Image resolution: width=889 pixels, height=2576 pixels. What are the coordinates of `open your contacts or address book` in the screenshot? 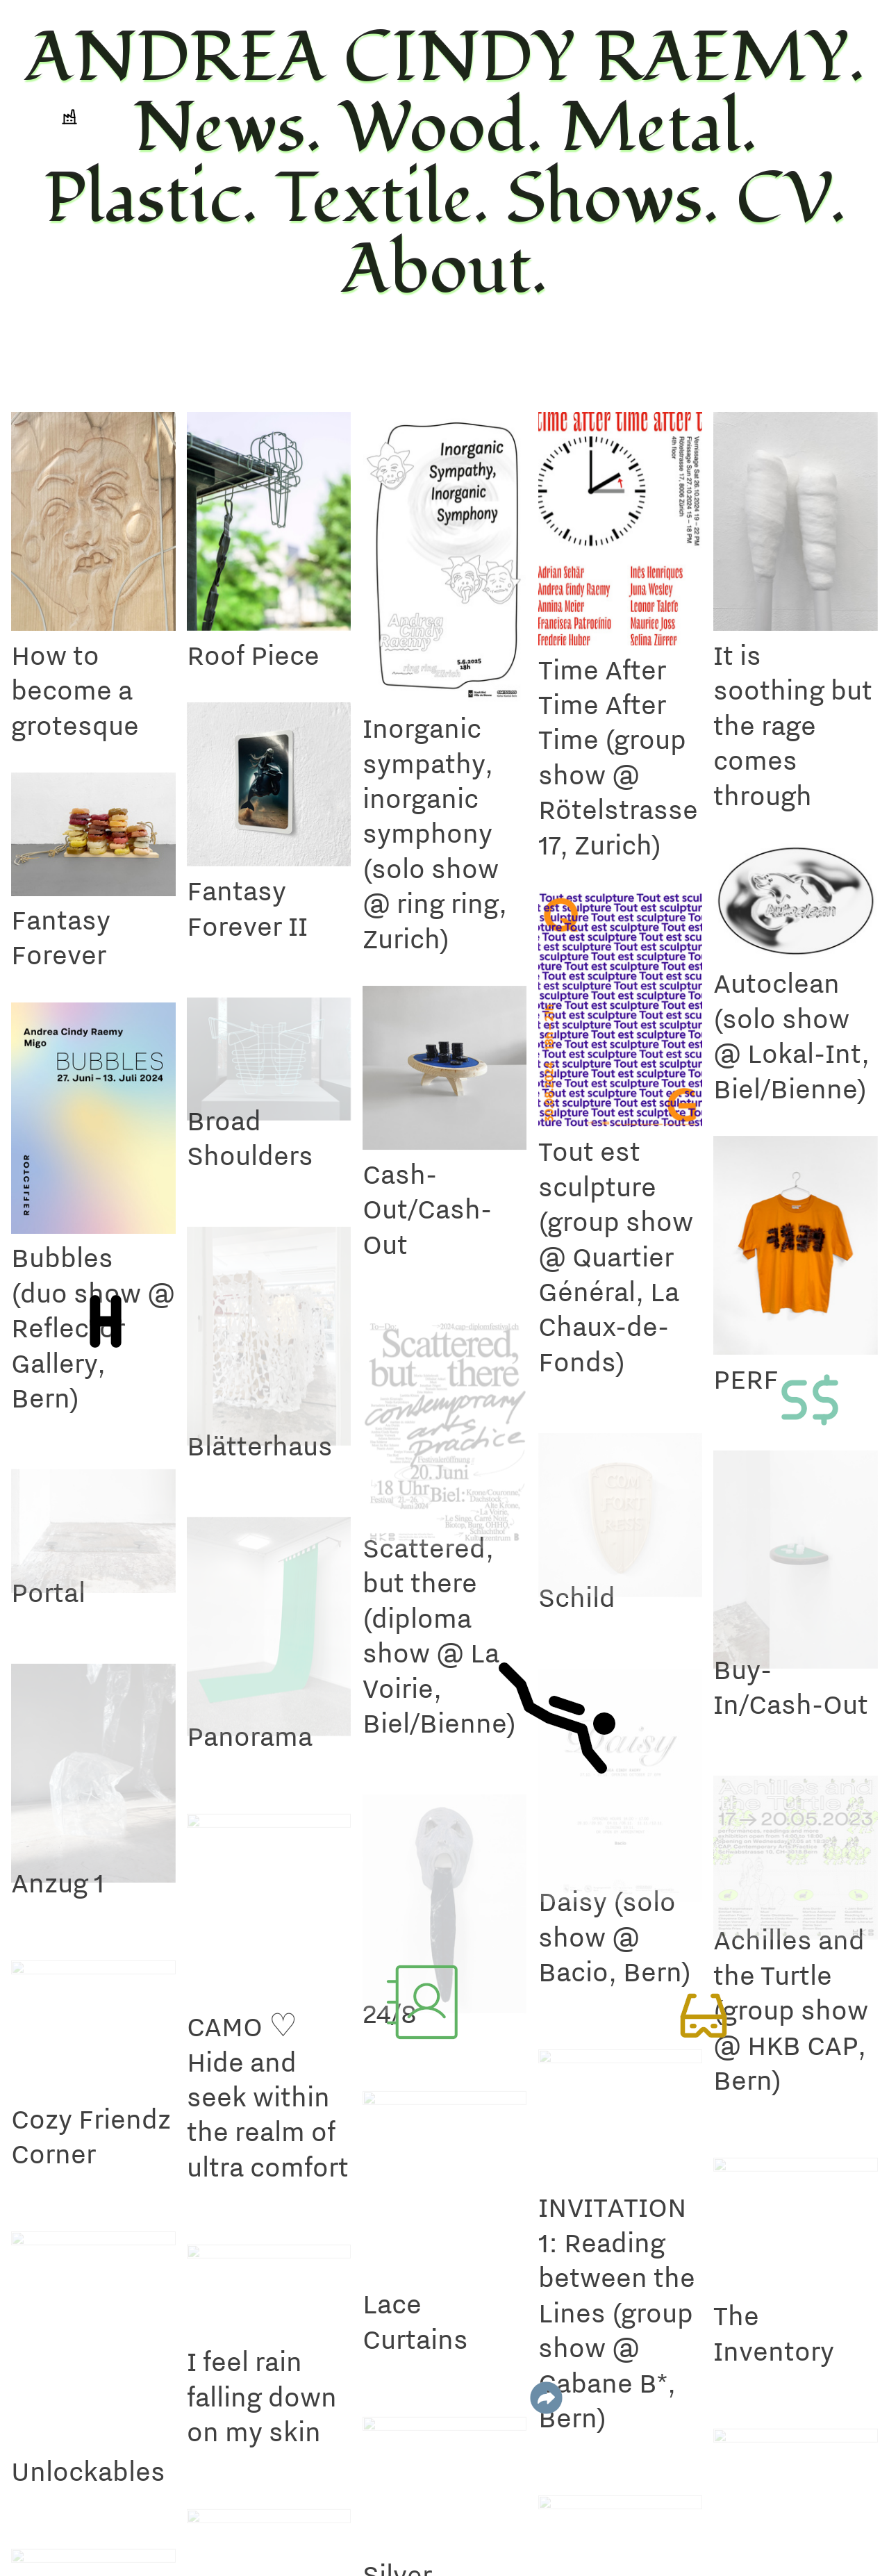 It's located at (424, 2002).